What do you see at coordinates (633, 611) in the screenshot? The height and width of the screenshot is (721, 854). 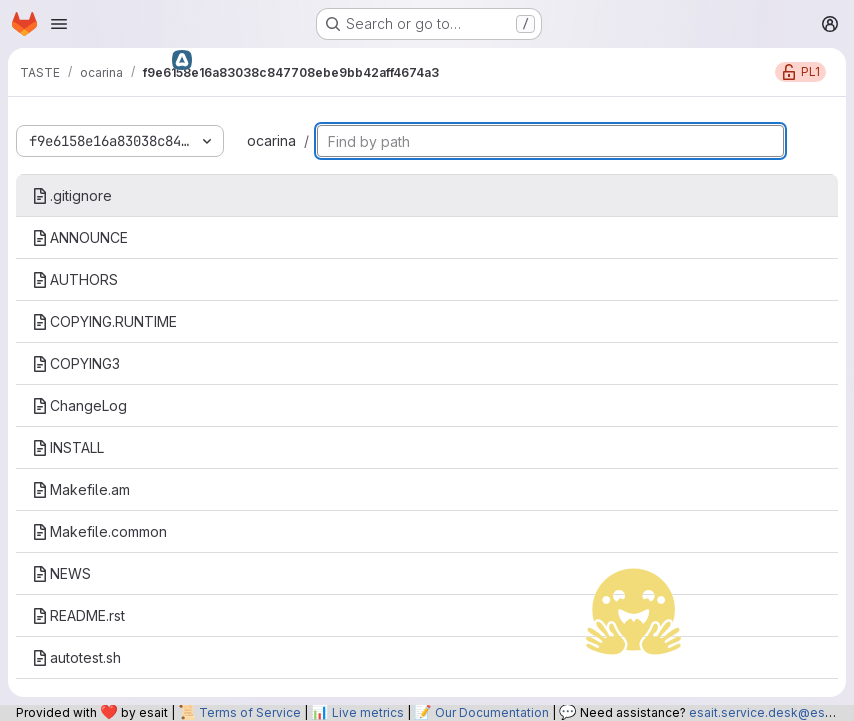 I see `visit hugging face platform` at bounding box center [633, 611].